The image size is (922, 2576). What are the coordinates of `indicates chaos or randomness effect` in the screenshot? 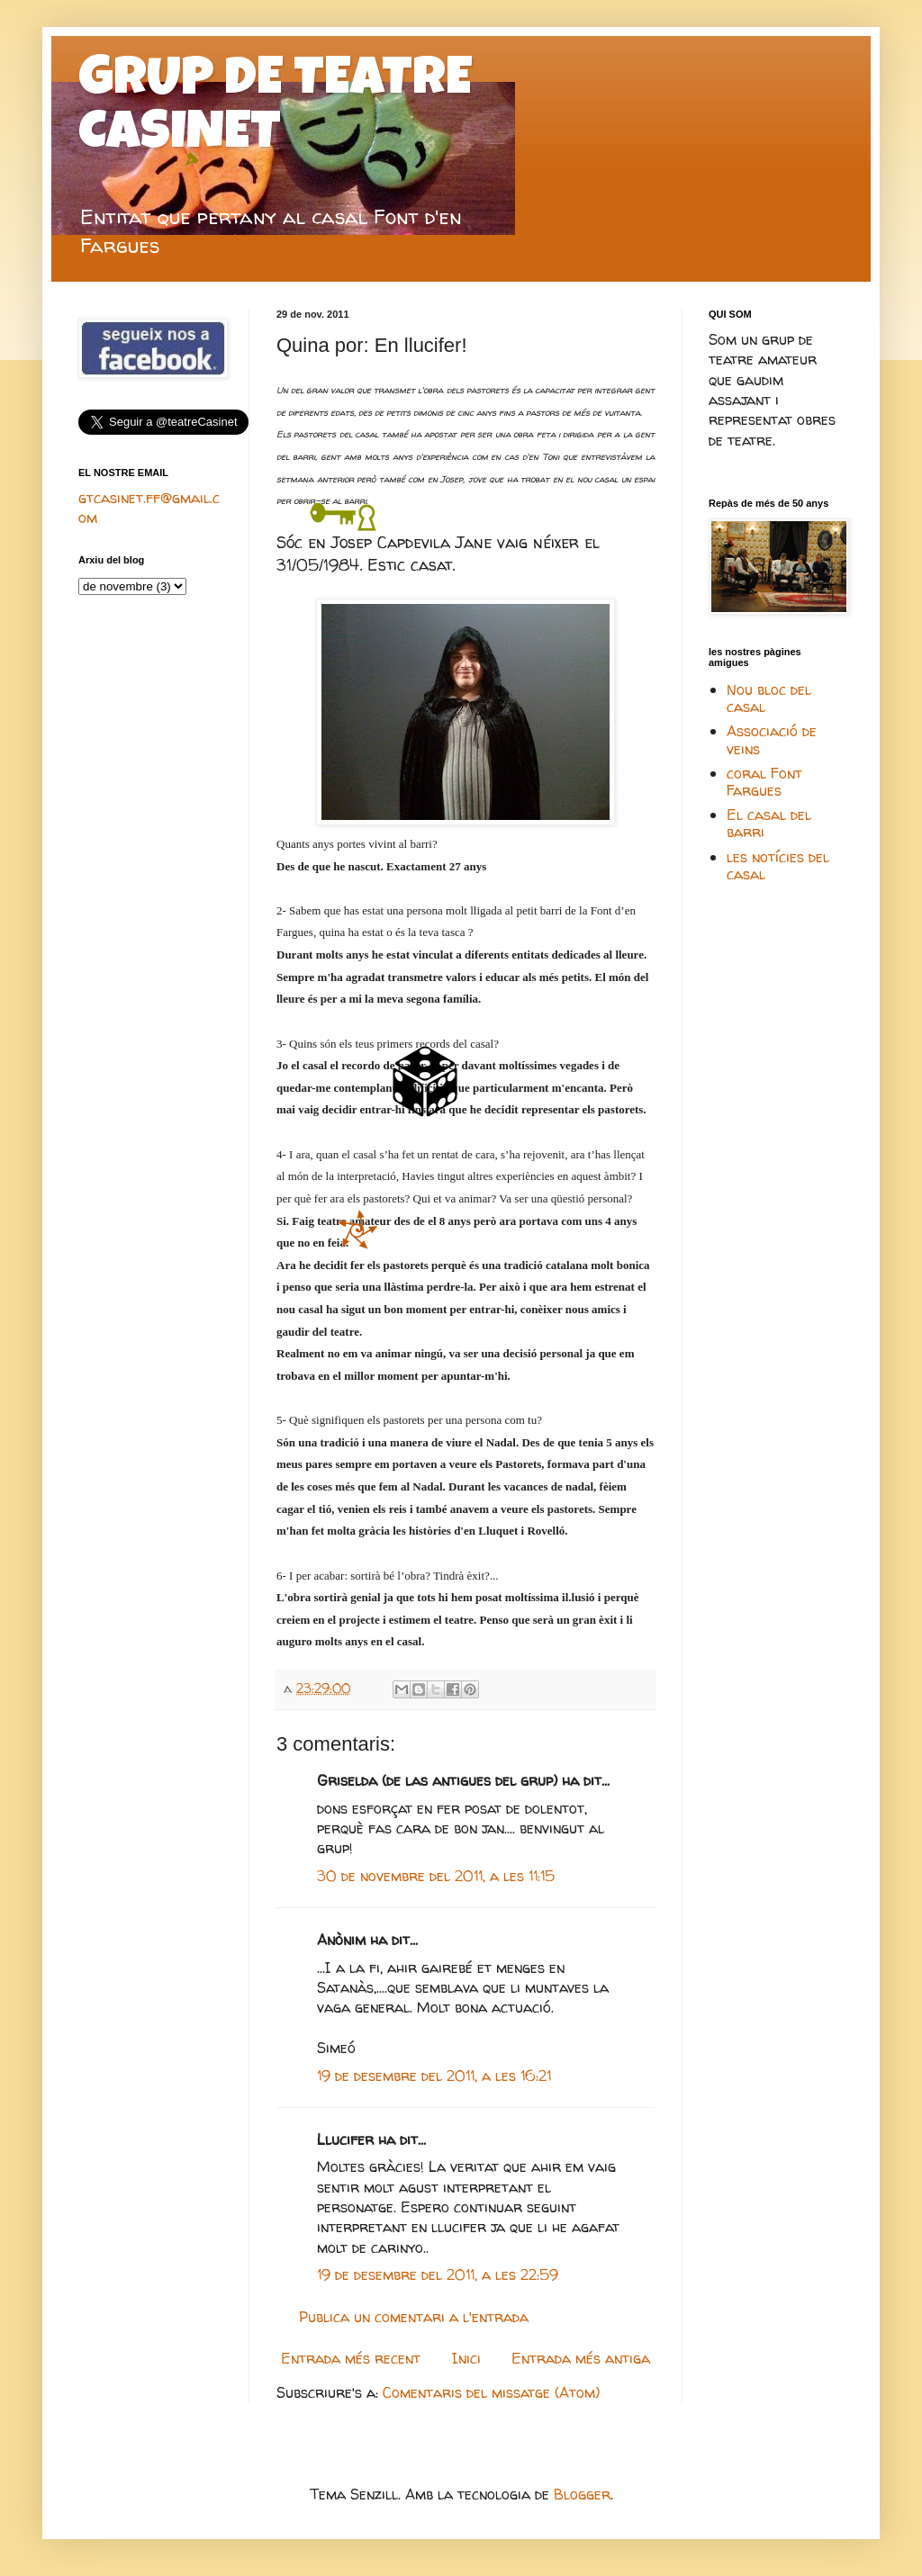 It's located at (357, 1229).